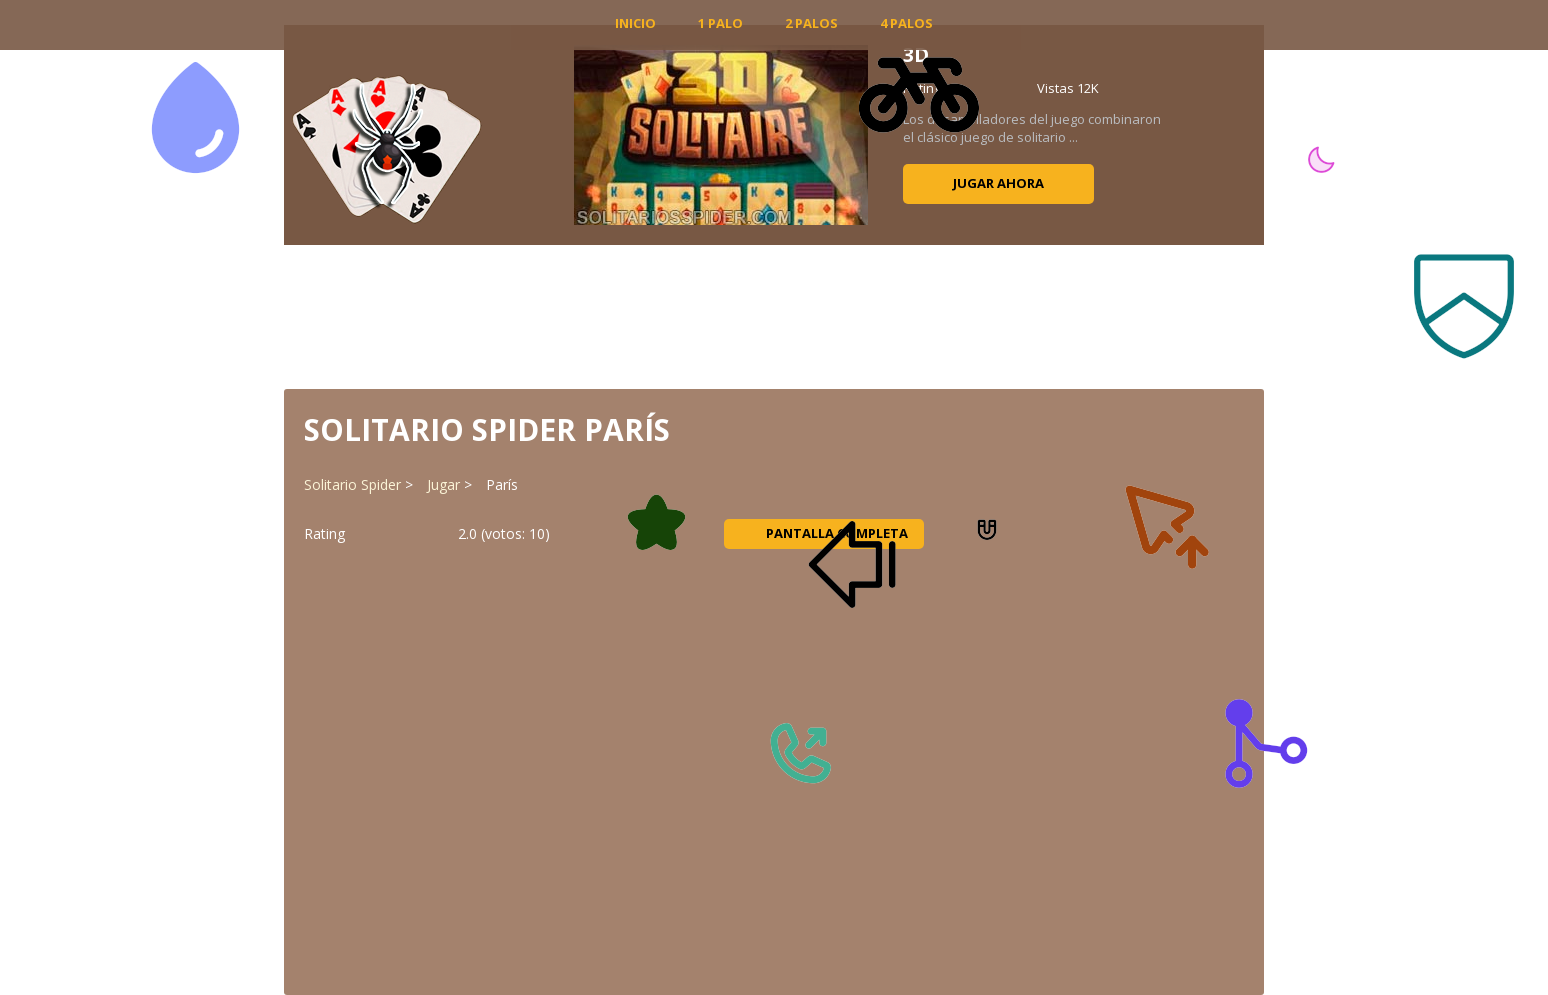  Describe the element at coordinates (1464, 300) in the screenshot. I see `security or protection status indicator` at that location.